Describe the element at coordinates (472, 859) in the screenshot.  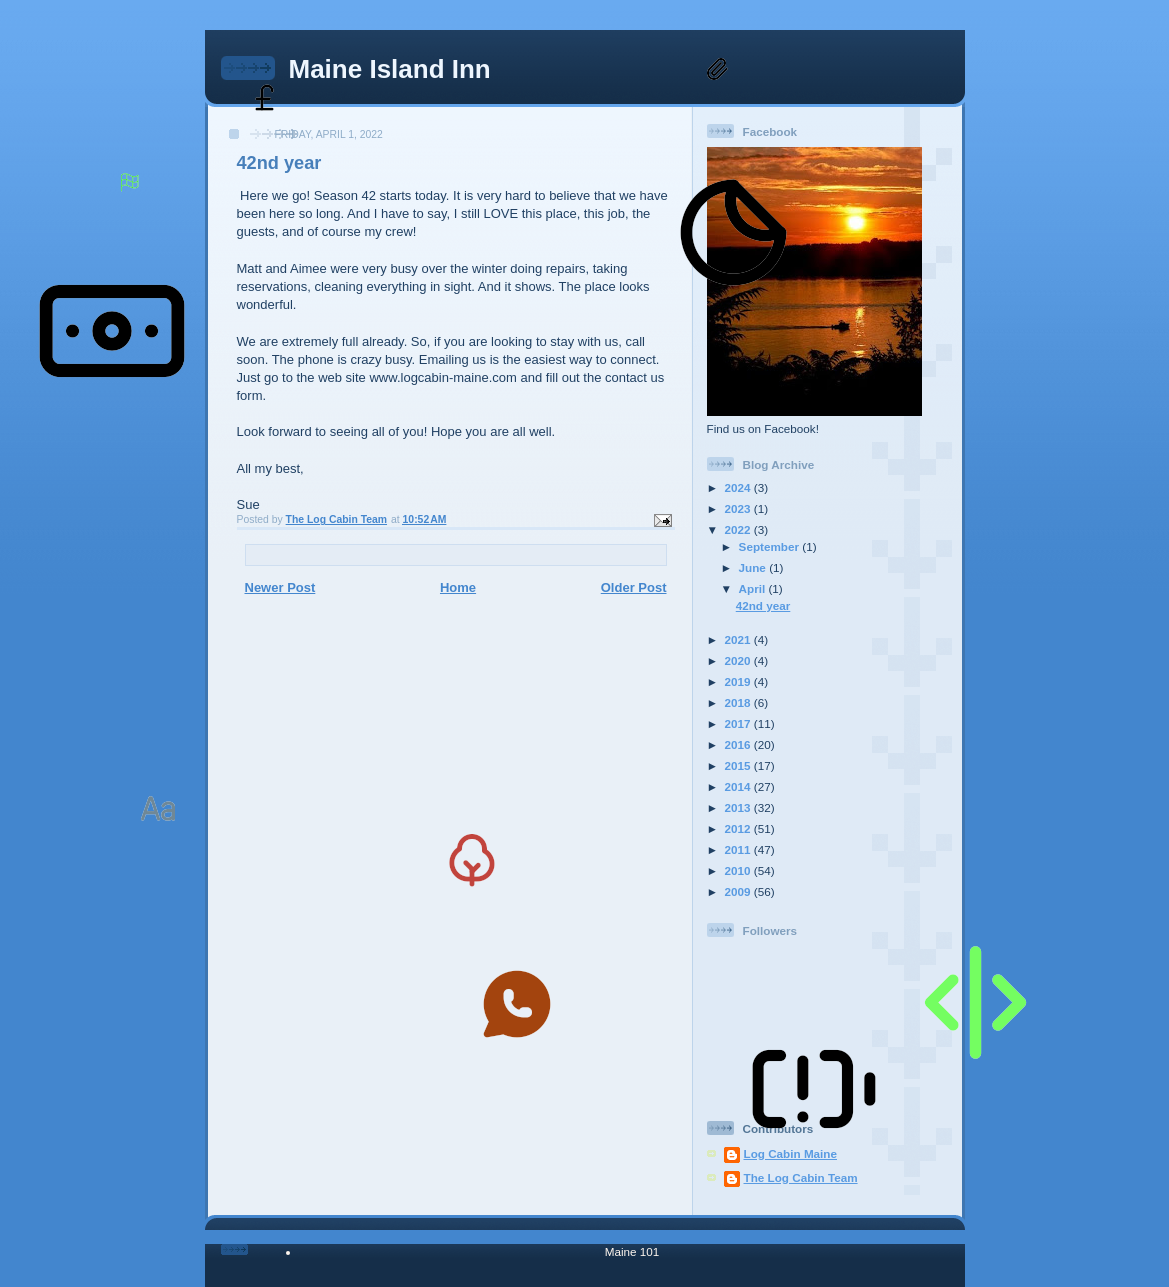
I see `indicates garden or landscaping section` at that location.